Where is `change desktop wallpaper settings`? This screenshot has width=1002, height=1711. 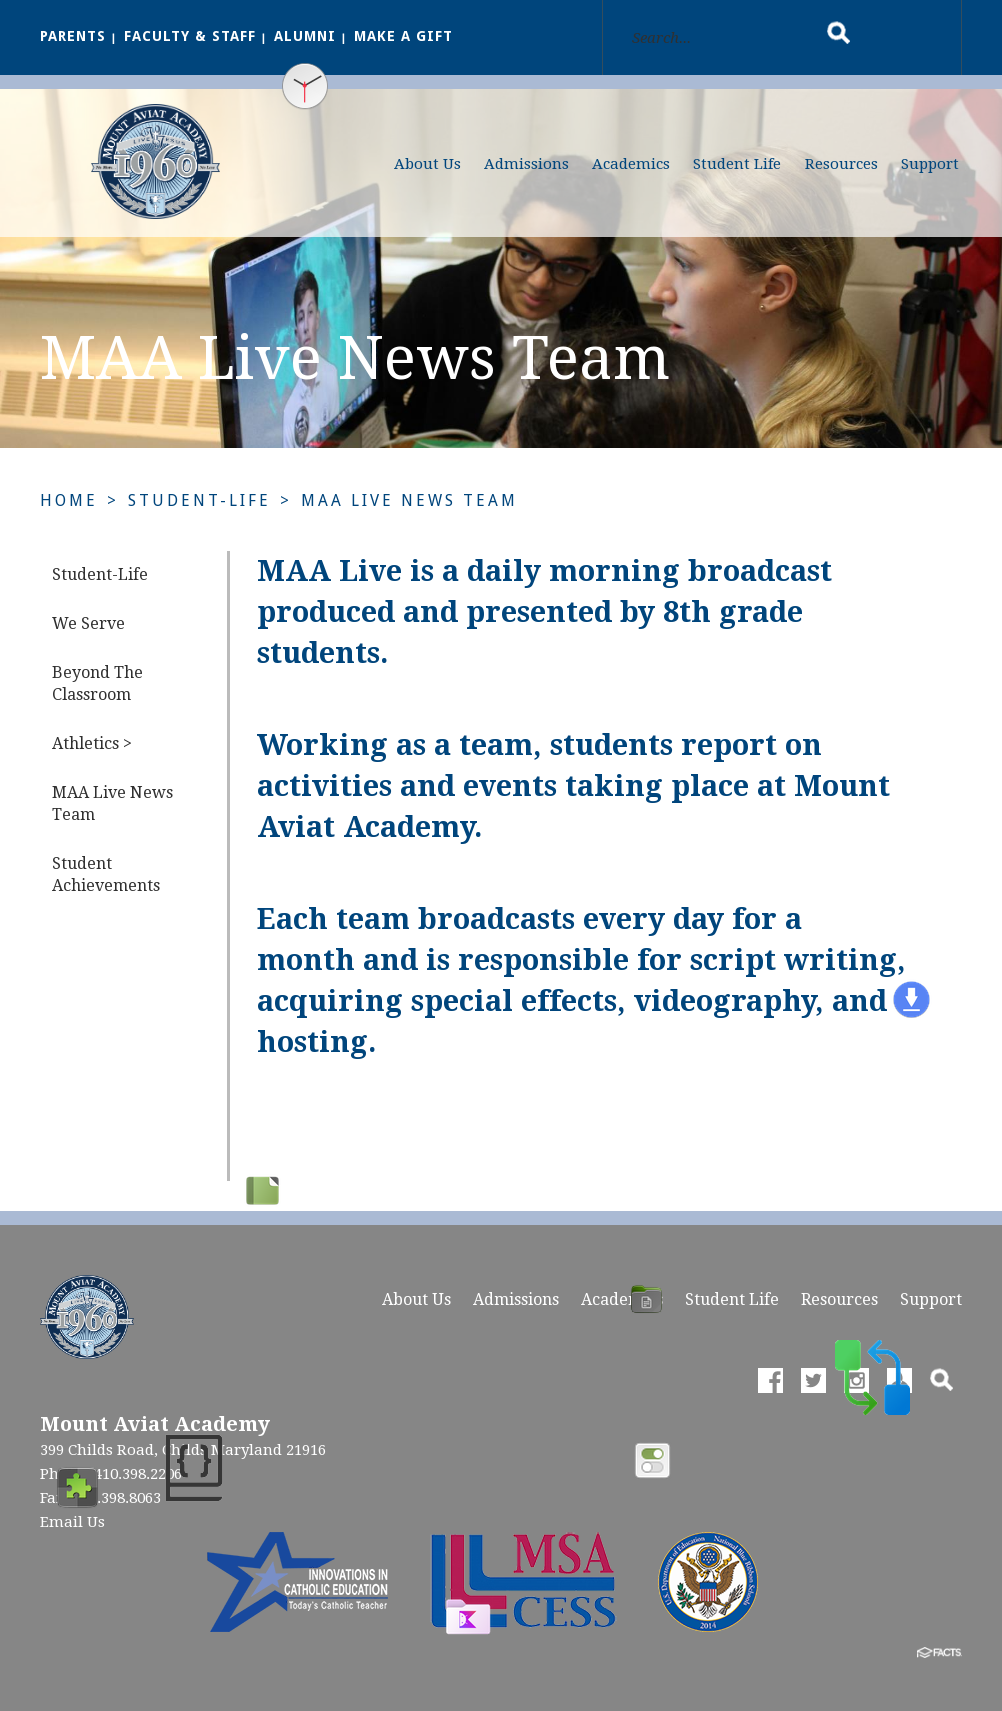 change desktop wallpaper settings is located at coordinates (262, 1189).